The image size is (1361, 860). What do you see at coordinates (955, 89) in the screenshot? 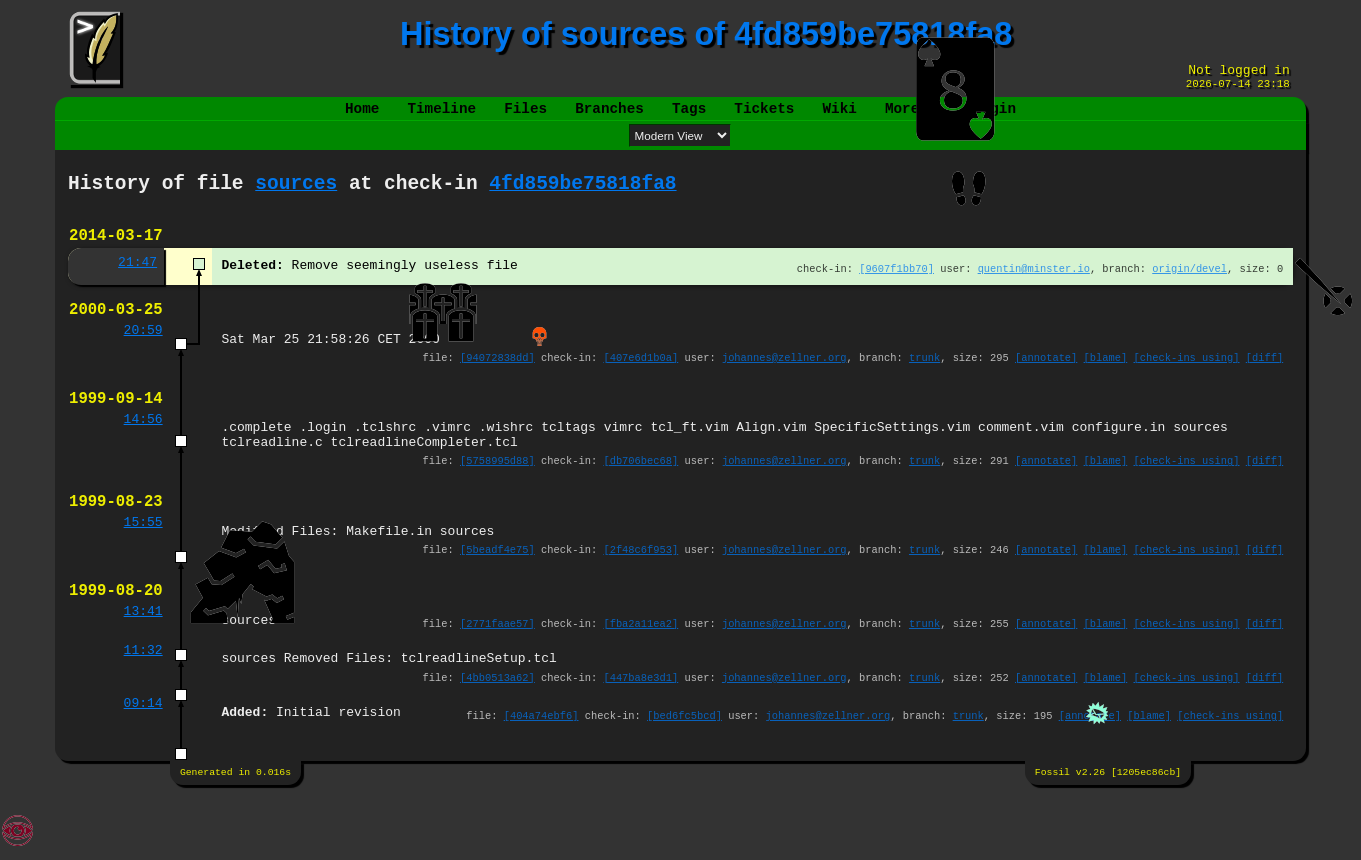
I see `select the 8 of spades card` at bounding box center [955, 89].